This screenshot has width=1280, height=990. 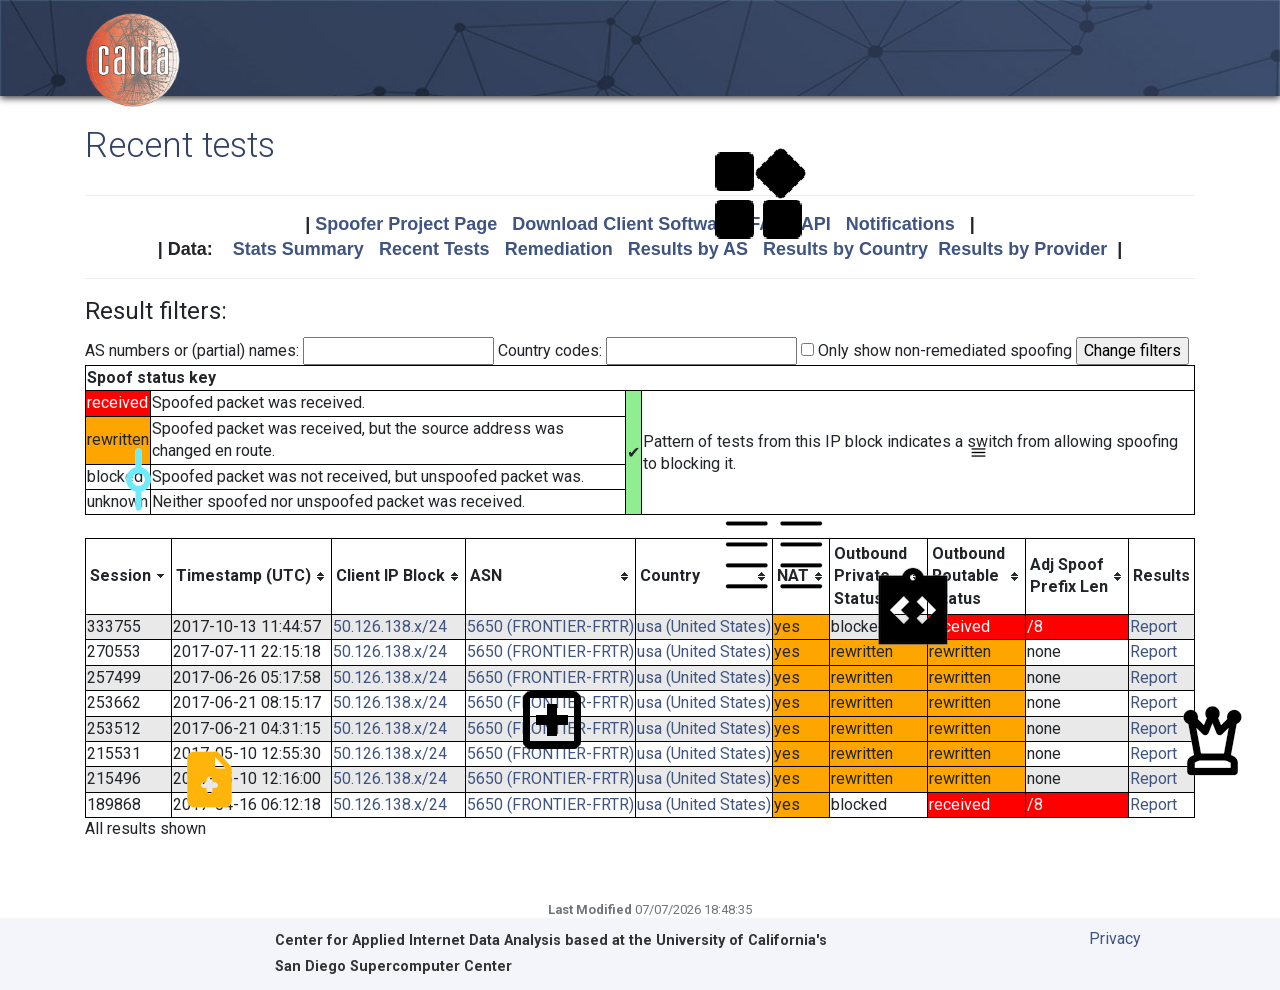 What do you see at coordinates (913, 610) in the screenshot?
I see `view integration or embed code` at bounding box center [913, 610].